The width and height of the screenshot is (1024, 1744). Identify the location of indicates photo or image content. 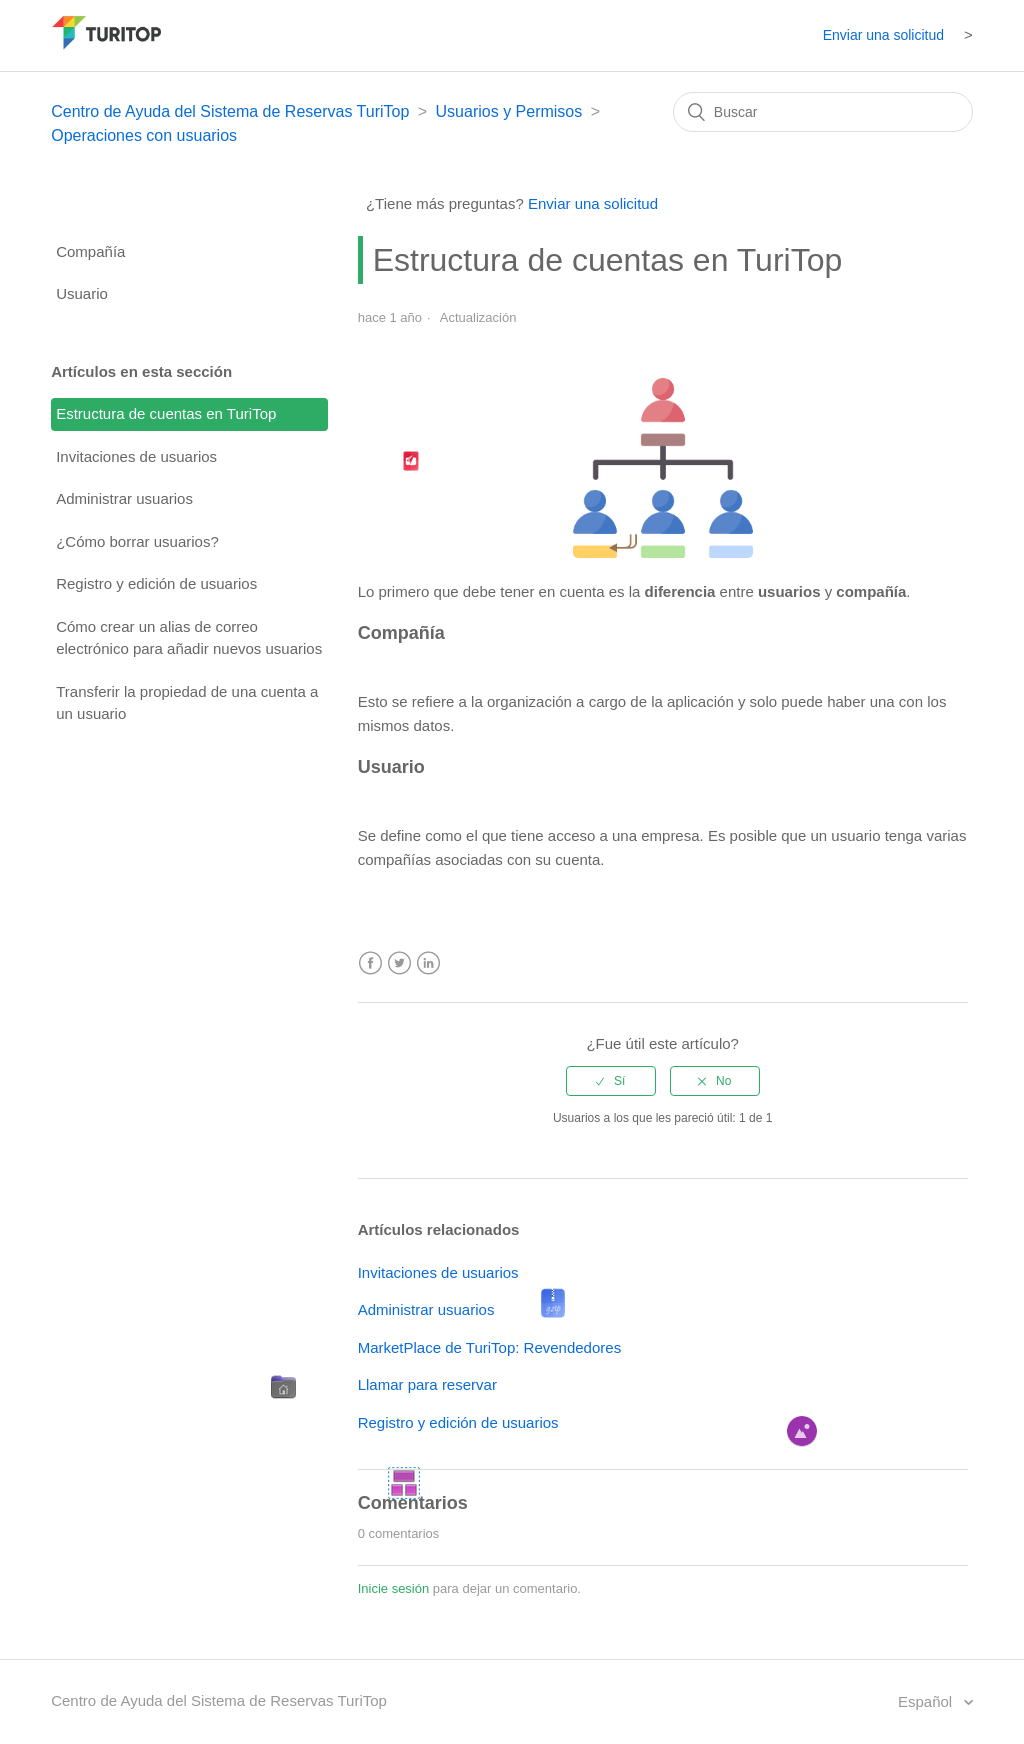
(802, 1431).